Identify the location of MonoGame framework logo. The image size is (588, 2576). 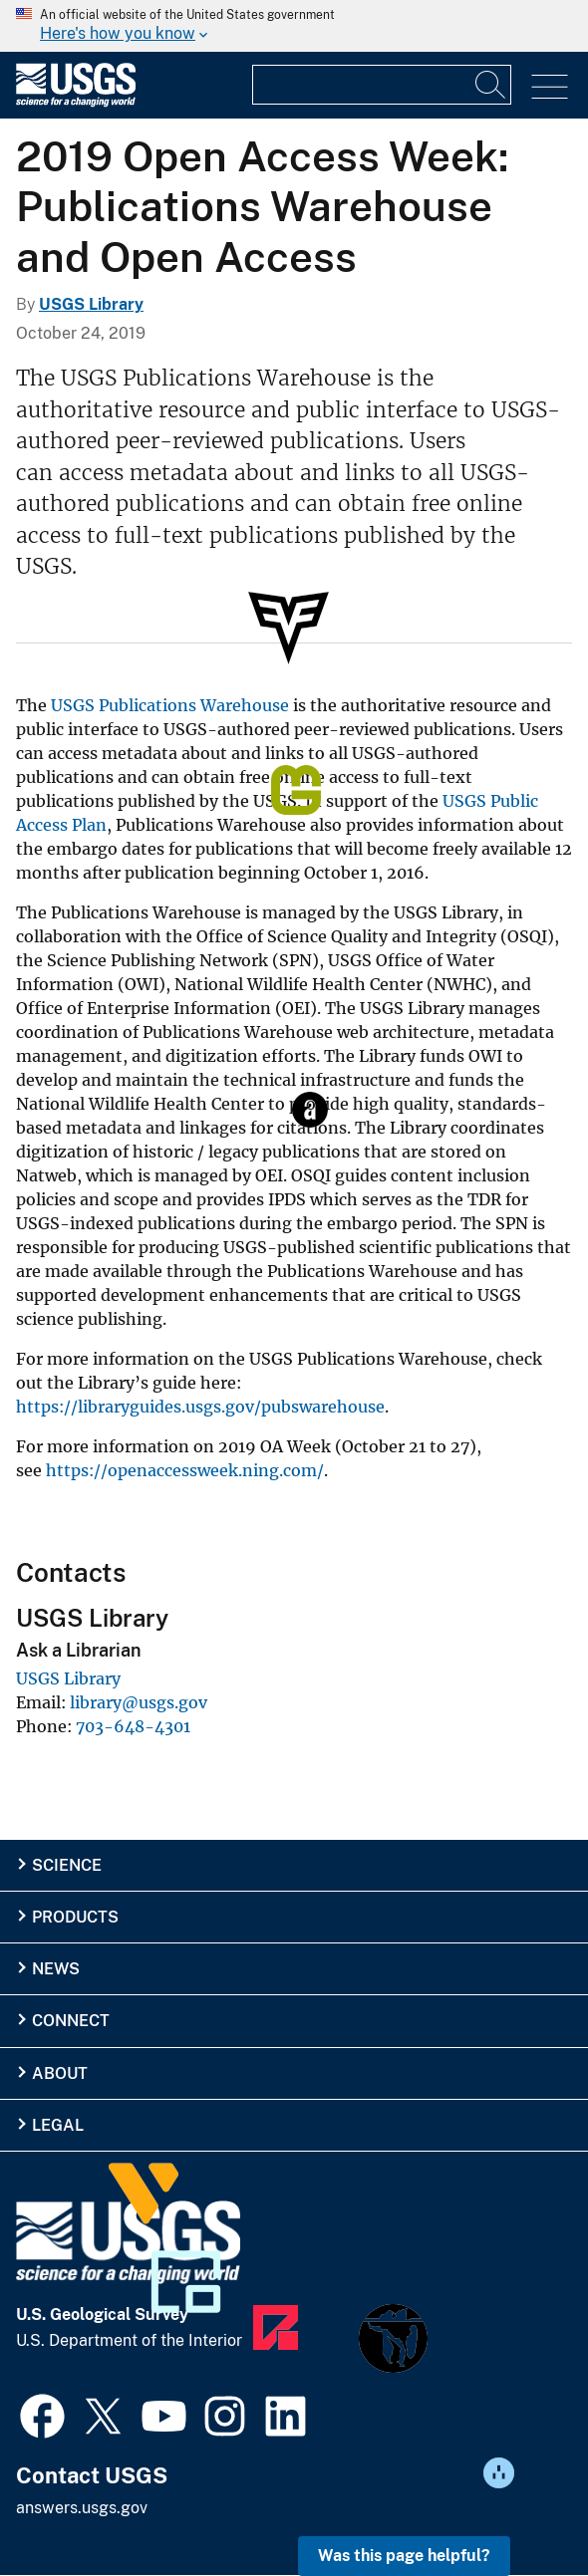
(296, 790).